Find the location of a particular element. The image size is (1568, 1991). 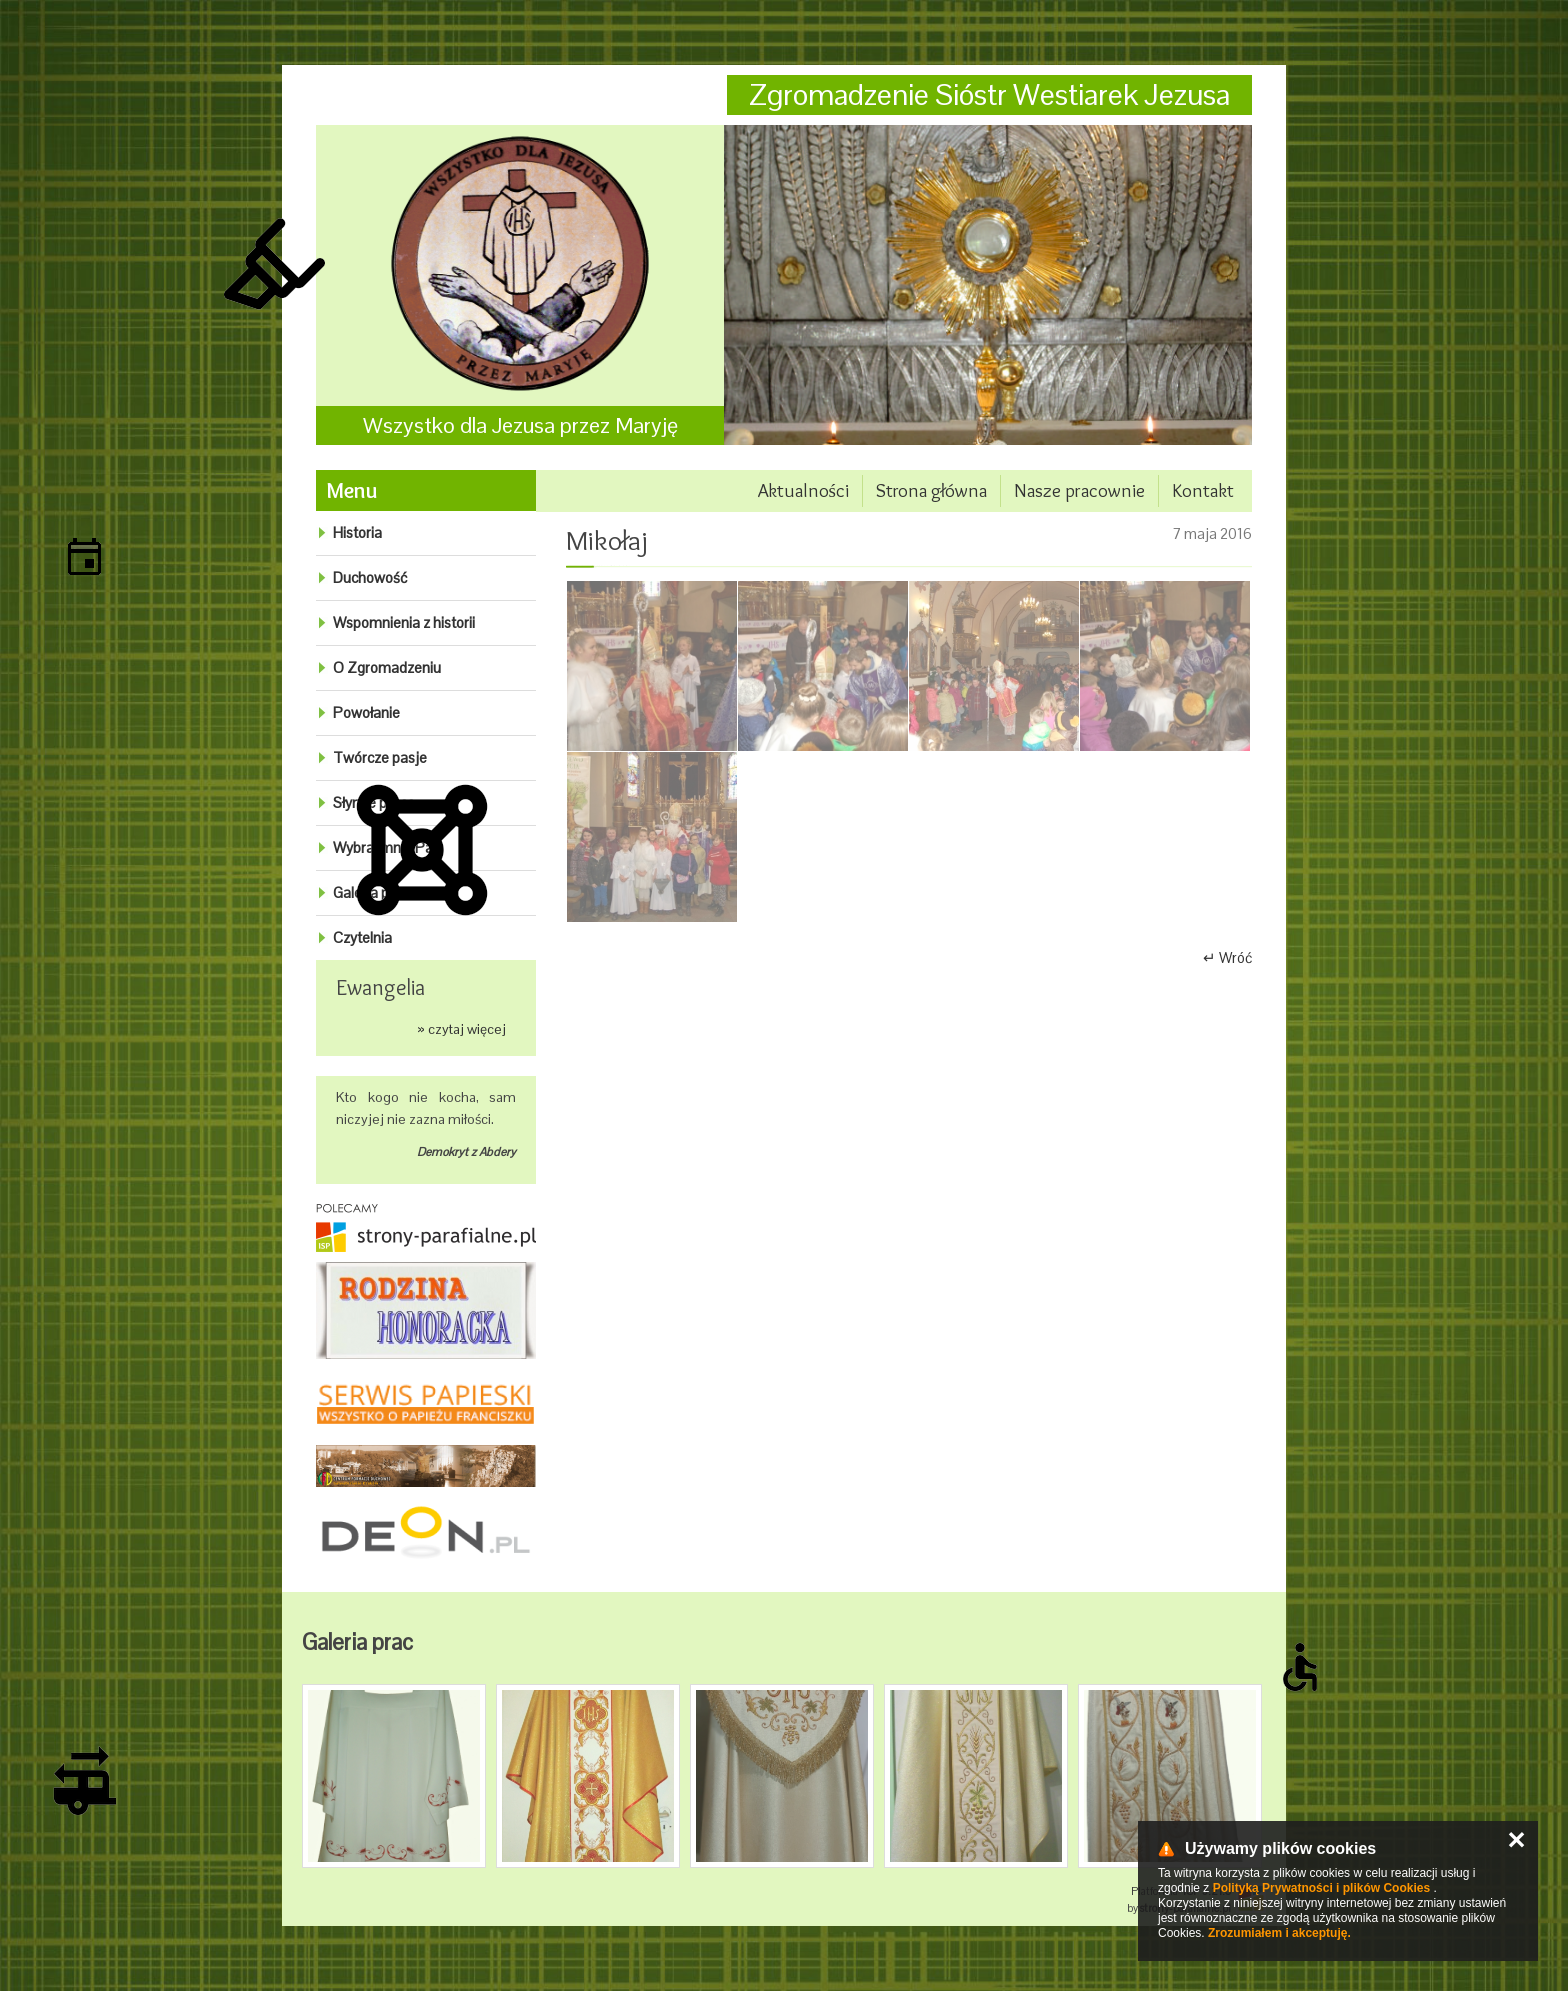

add an event to your calendar is located at coordinates (84, 558).